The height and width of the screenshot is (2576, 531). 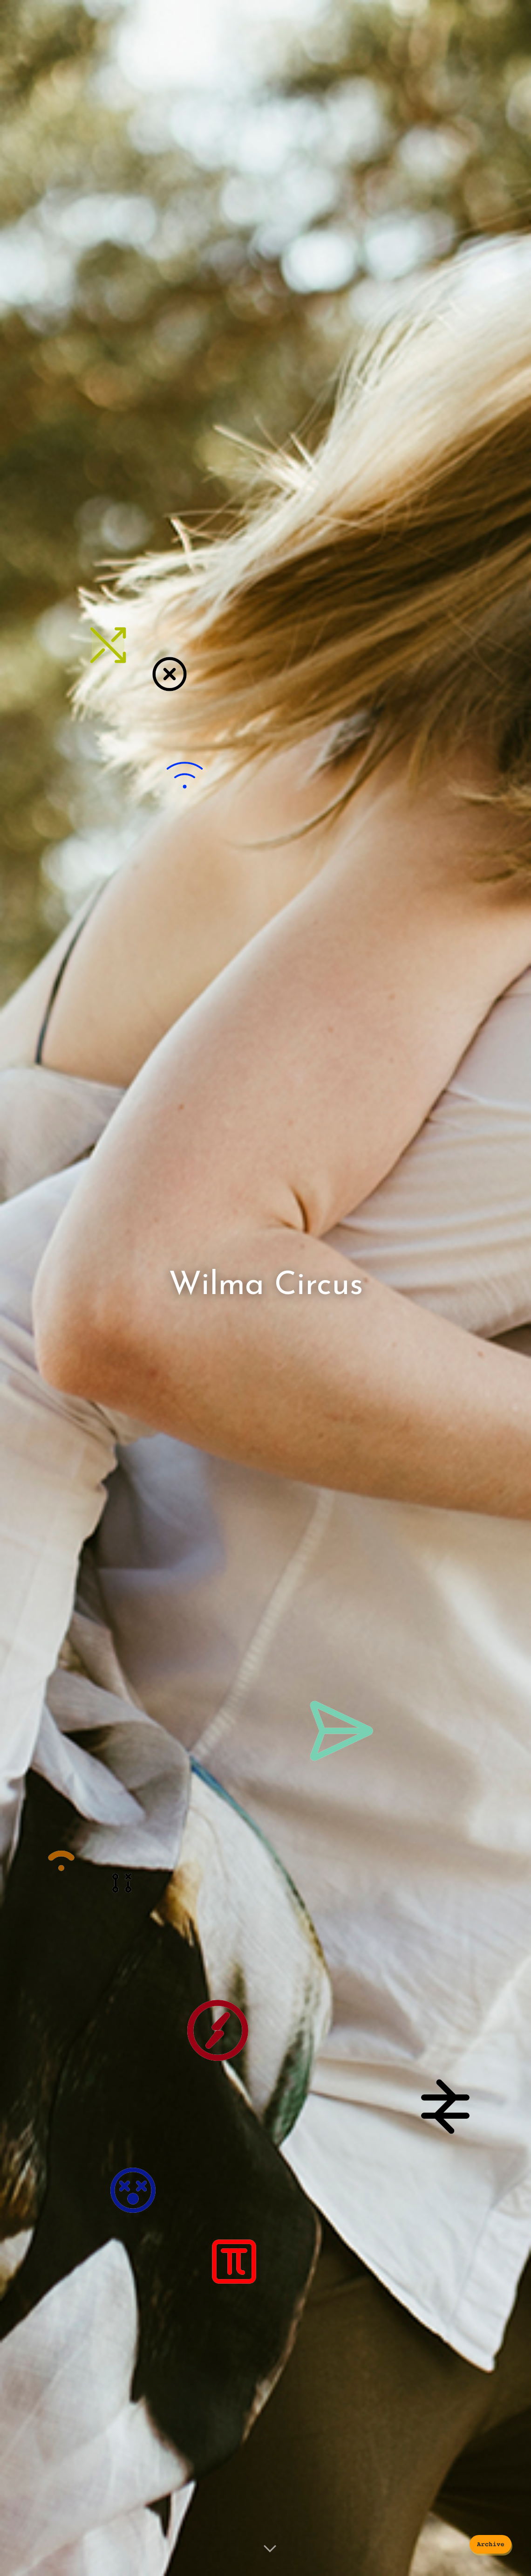 I want to click on indicates a railway or train station, so click(x=445, y=2107).